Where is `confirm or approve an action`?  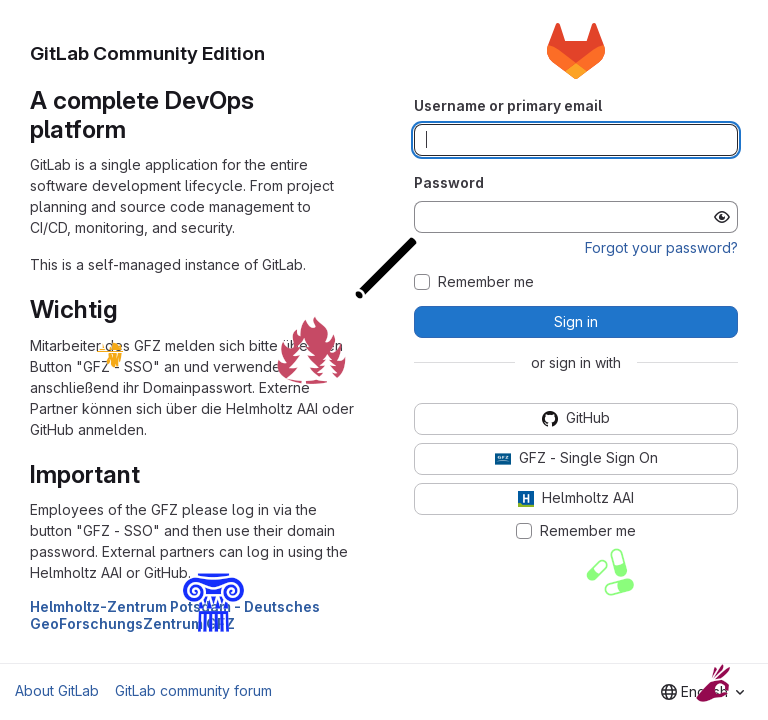
confirm or approve an action is located at coordinates (713, 683).